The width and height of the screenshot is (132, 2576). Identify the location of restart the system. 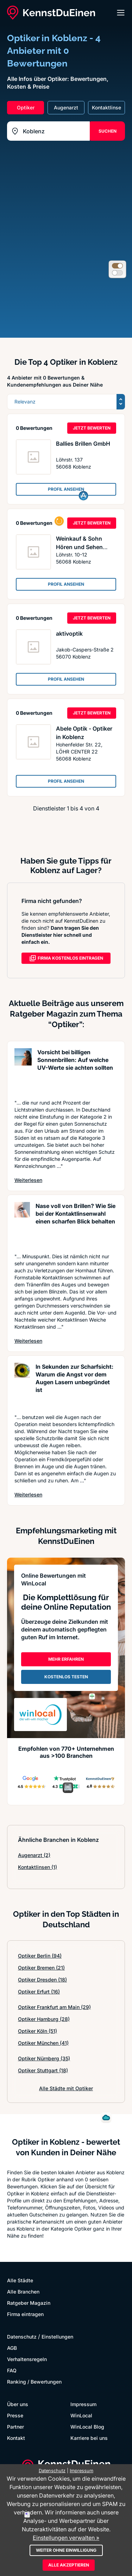
(59, 521).